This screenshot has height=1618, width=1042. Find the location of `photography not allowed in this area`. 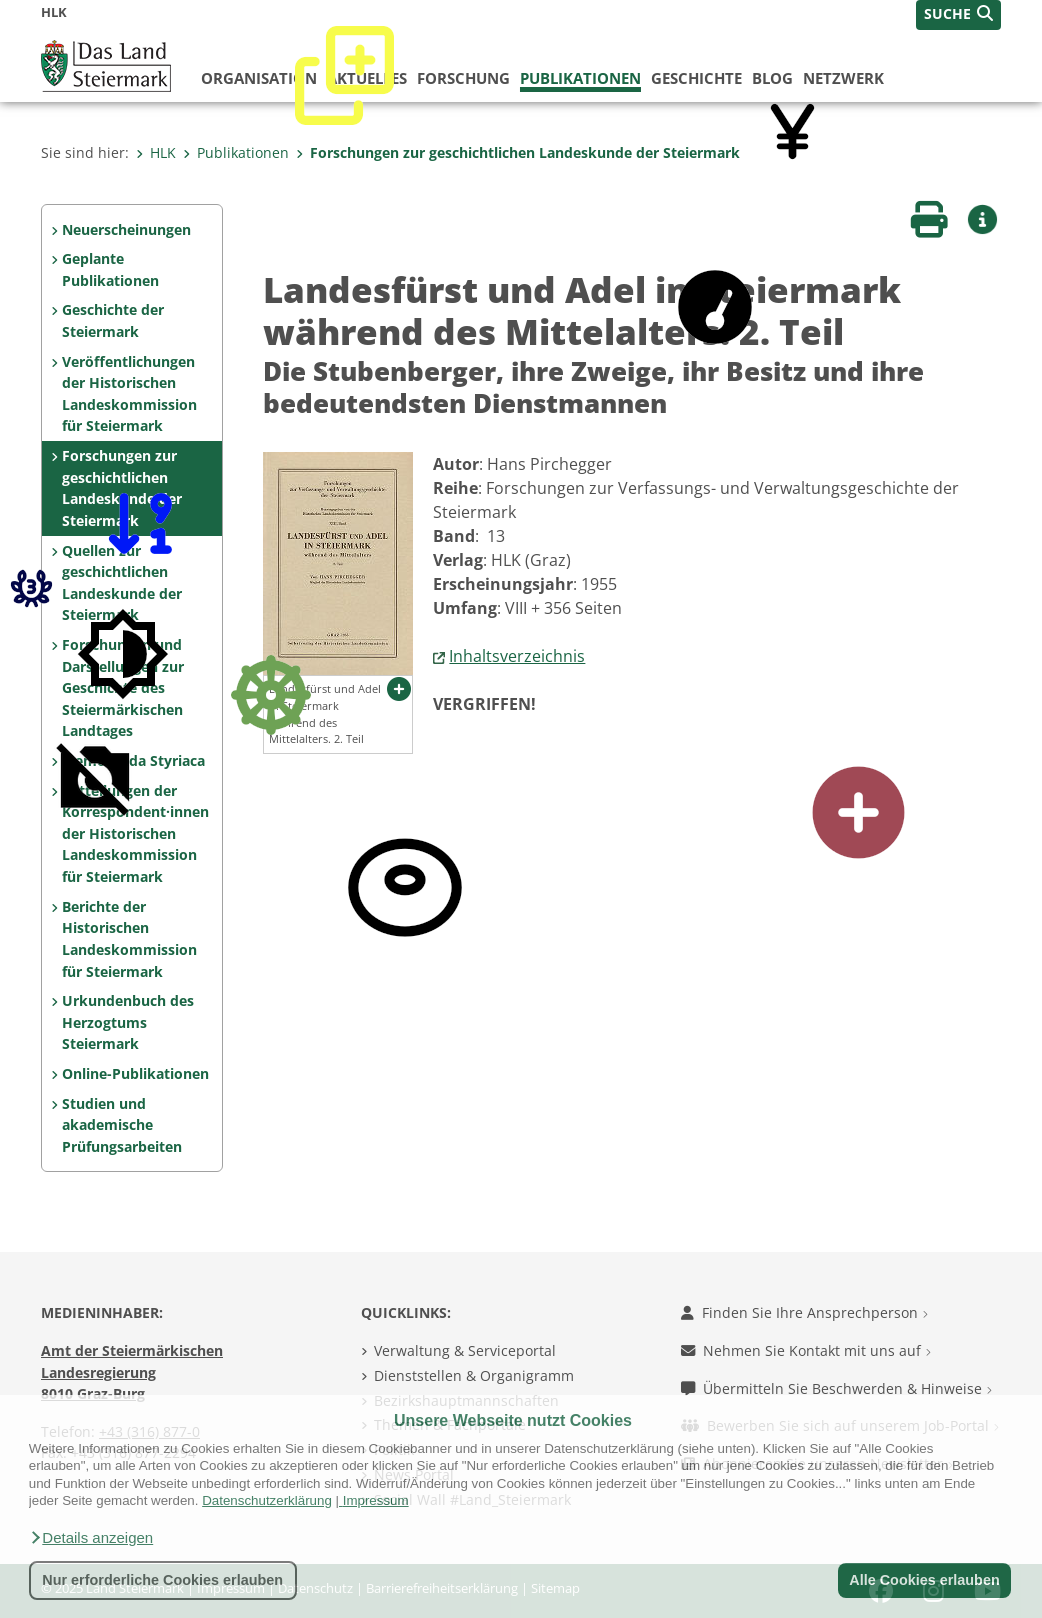

photography not allowed in this area is located at coordinates (95, 777).